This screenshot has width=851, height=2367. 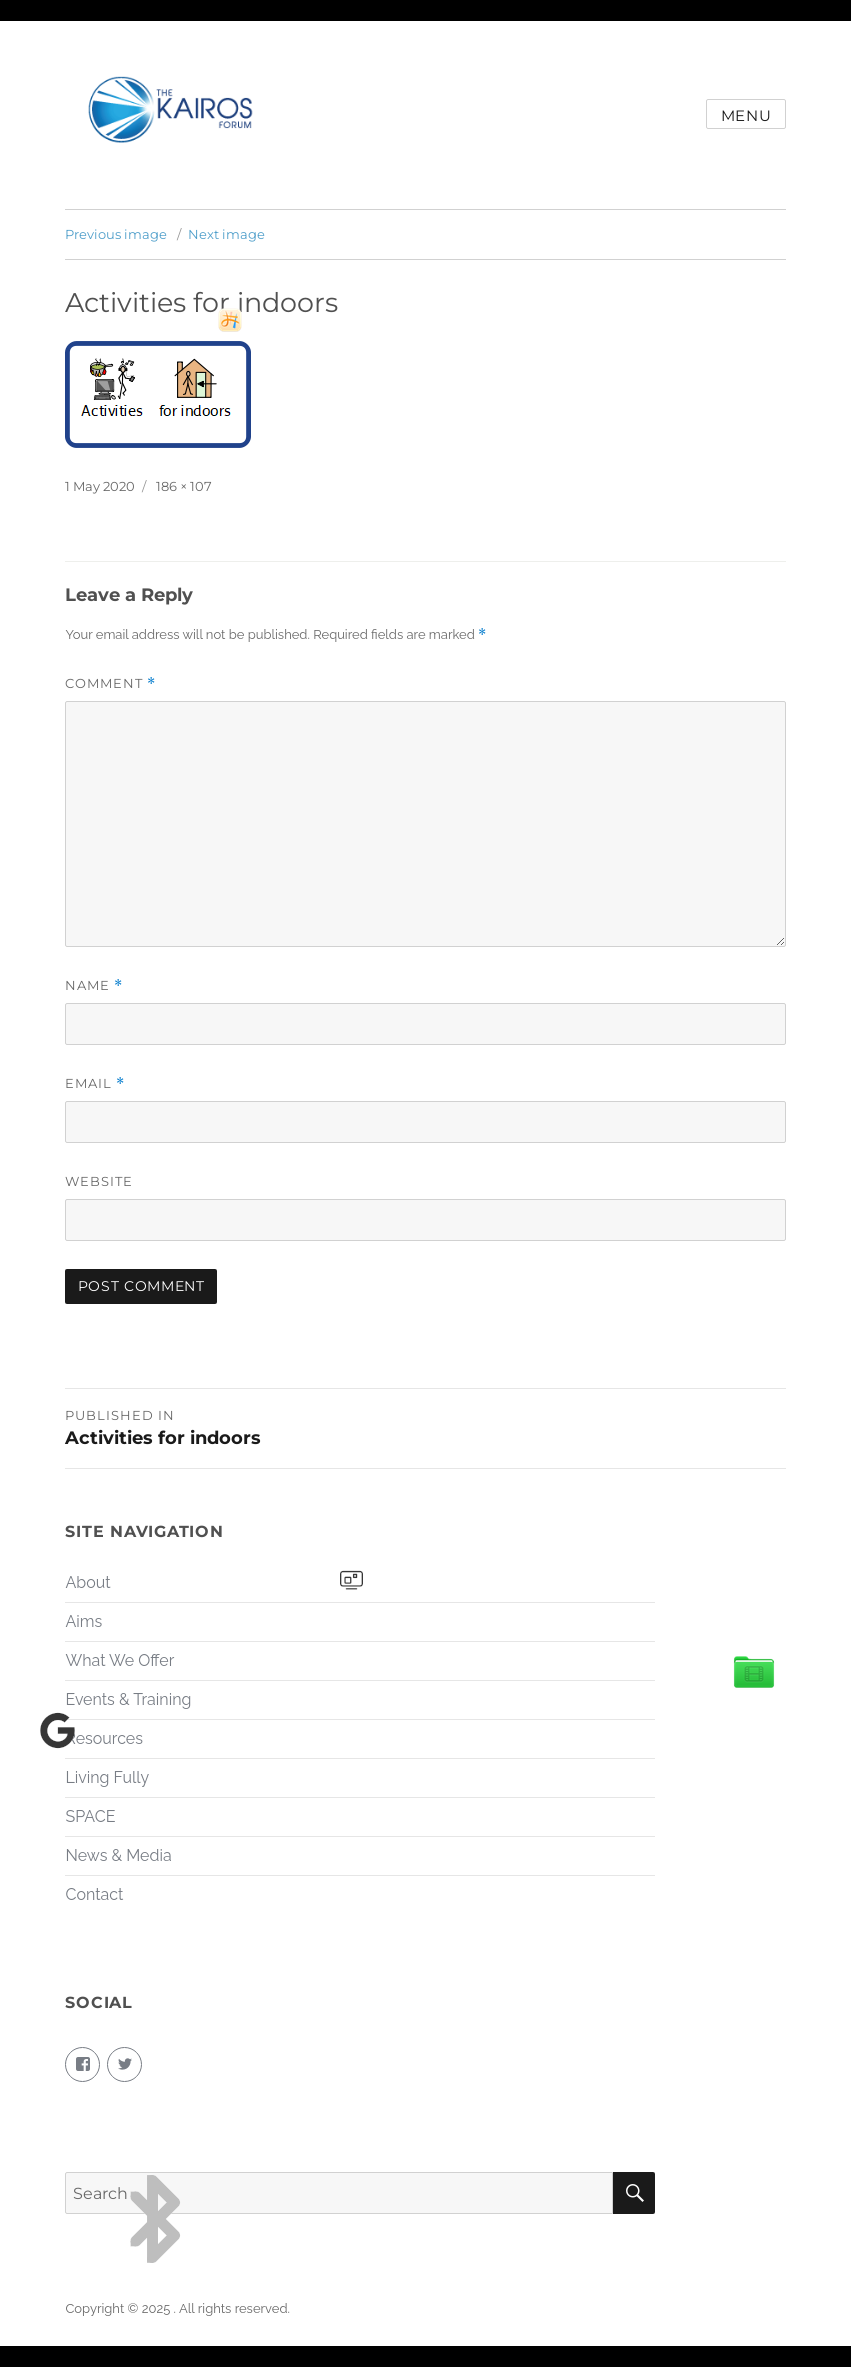 I want to click on open pmim input method app, so click(x=230, y=320).